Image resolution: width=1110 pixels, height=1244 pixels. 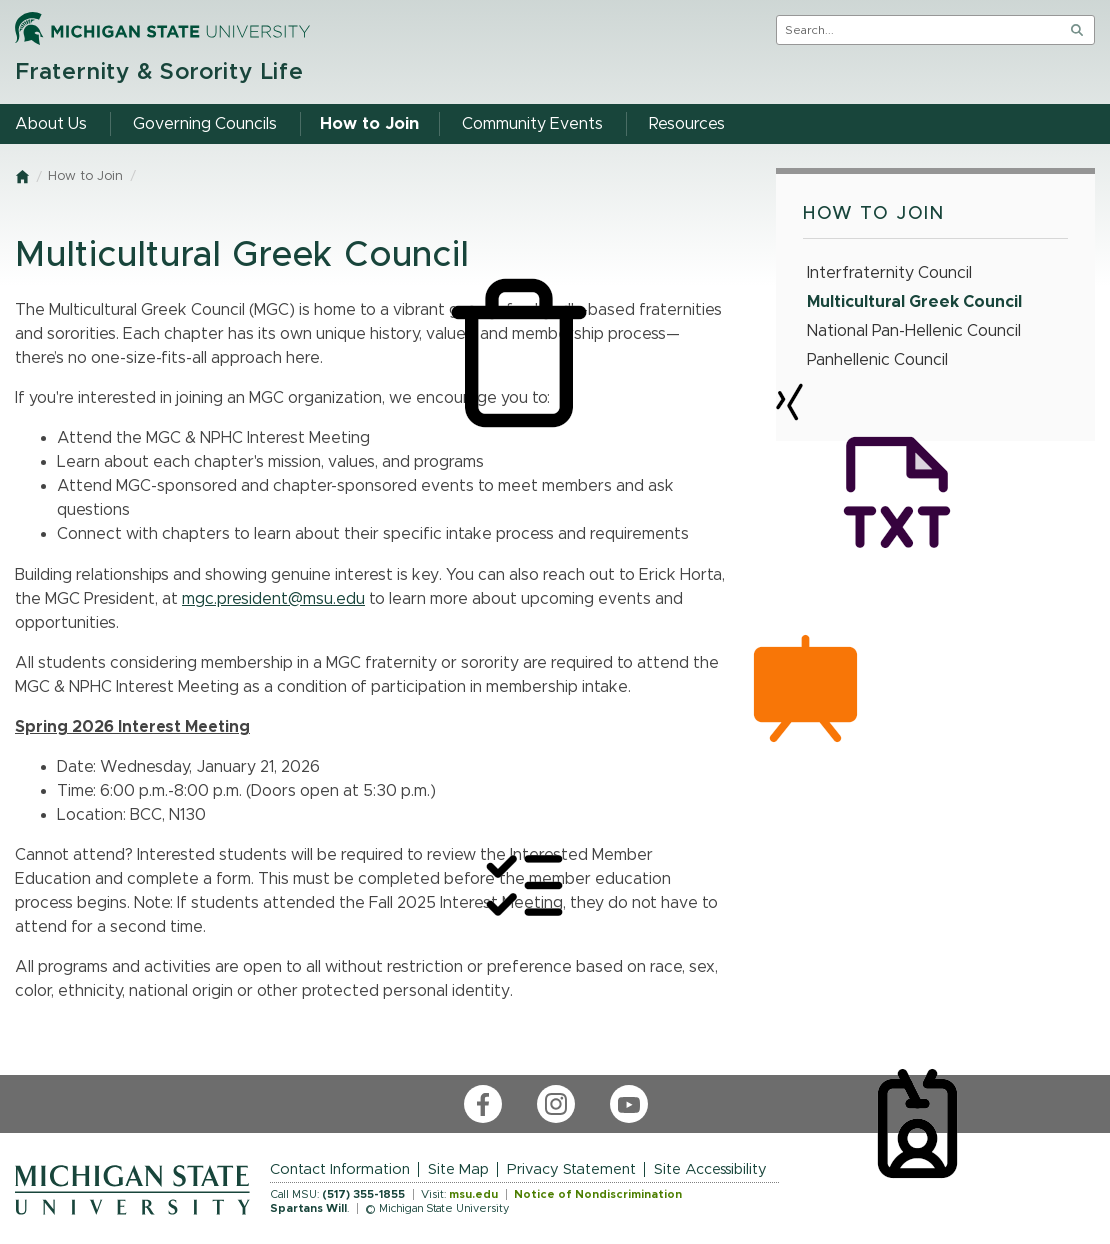 What do you see at coordinates (789, 402) in the screenshot?
I see `connect with xing professional network` at bounding box center [789, 402].